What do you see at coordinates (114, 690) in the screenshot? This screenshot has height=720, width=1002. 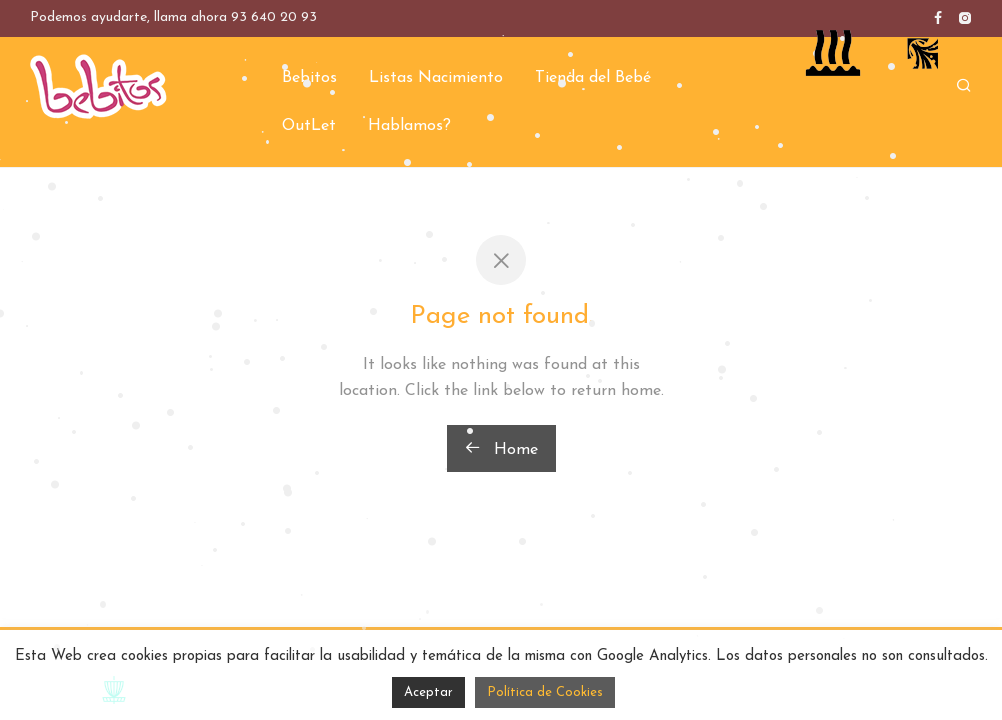 I see `access disc golf course information` at bounding box center [114, 690].